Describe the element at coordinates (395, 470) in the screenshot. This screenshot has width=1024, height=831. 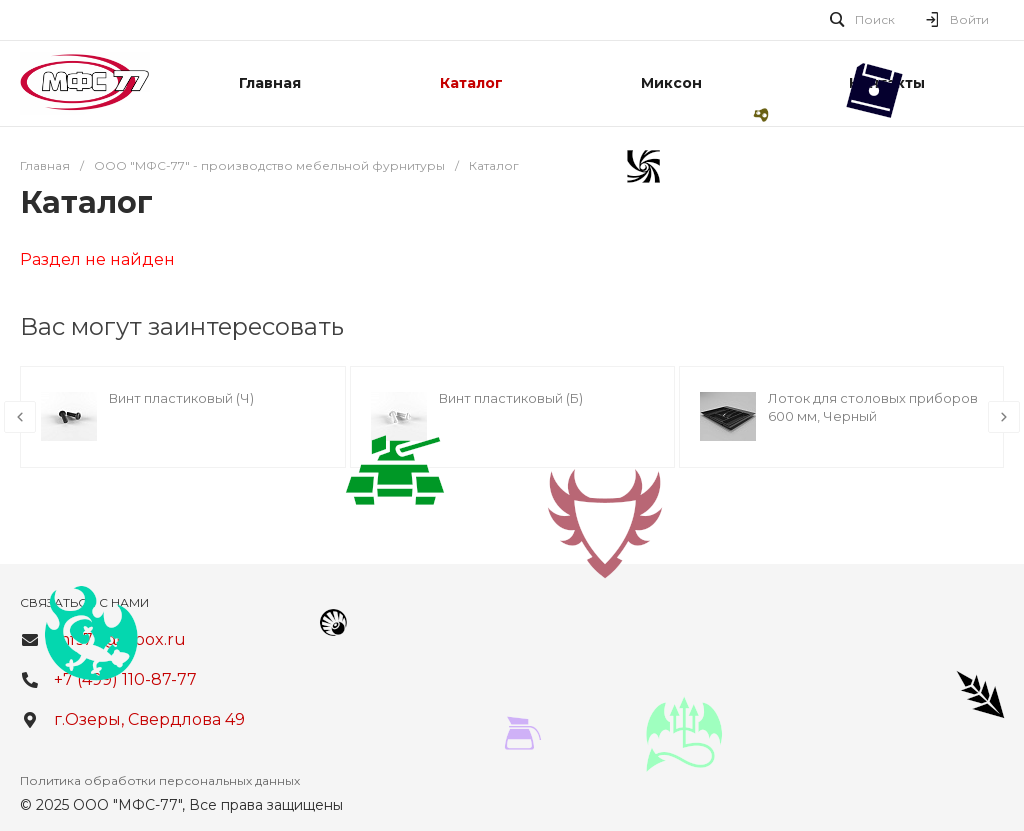
I see `select tank unit in strategy game` at that location.